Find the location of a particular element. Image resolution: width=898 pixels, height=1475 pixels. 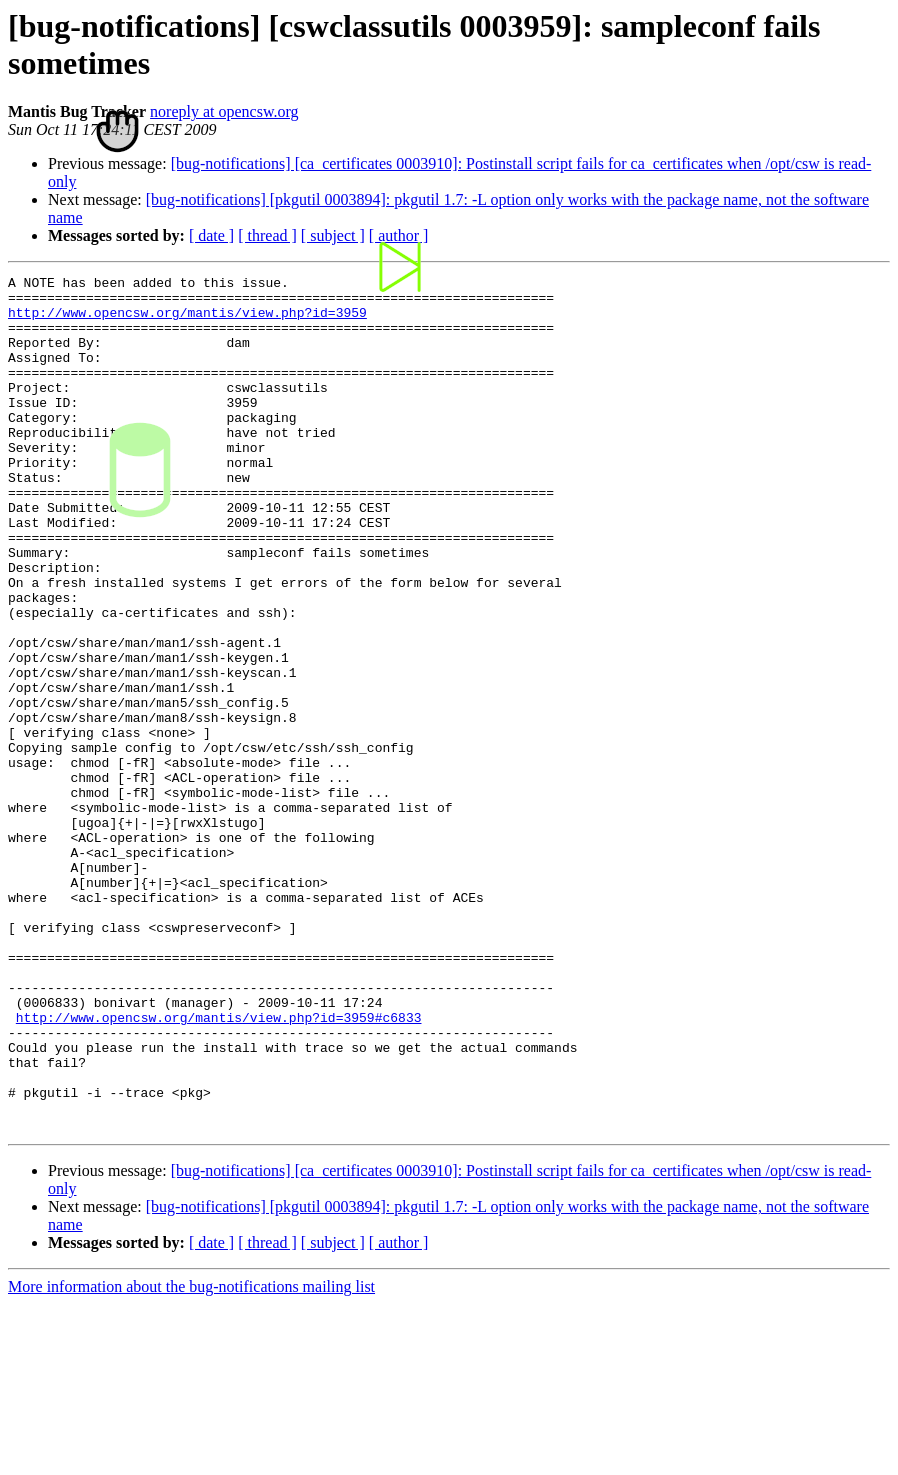

represents a database or data storage is located at coordinates (140, 470).